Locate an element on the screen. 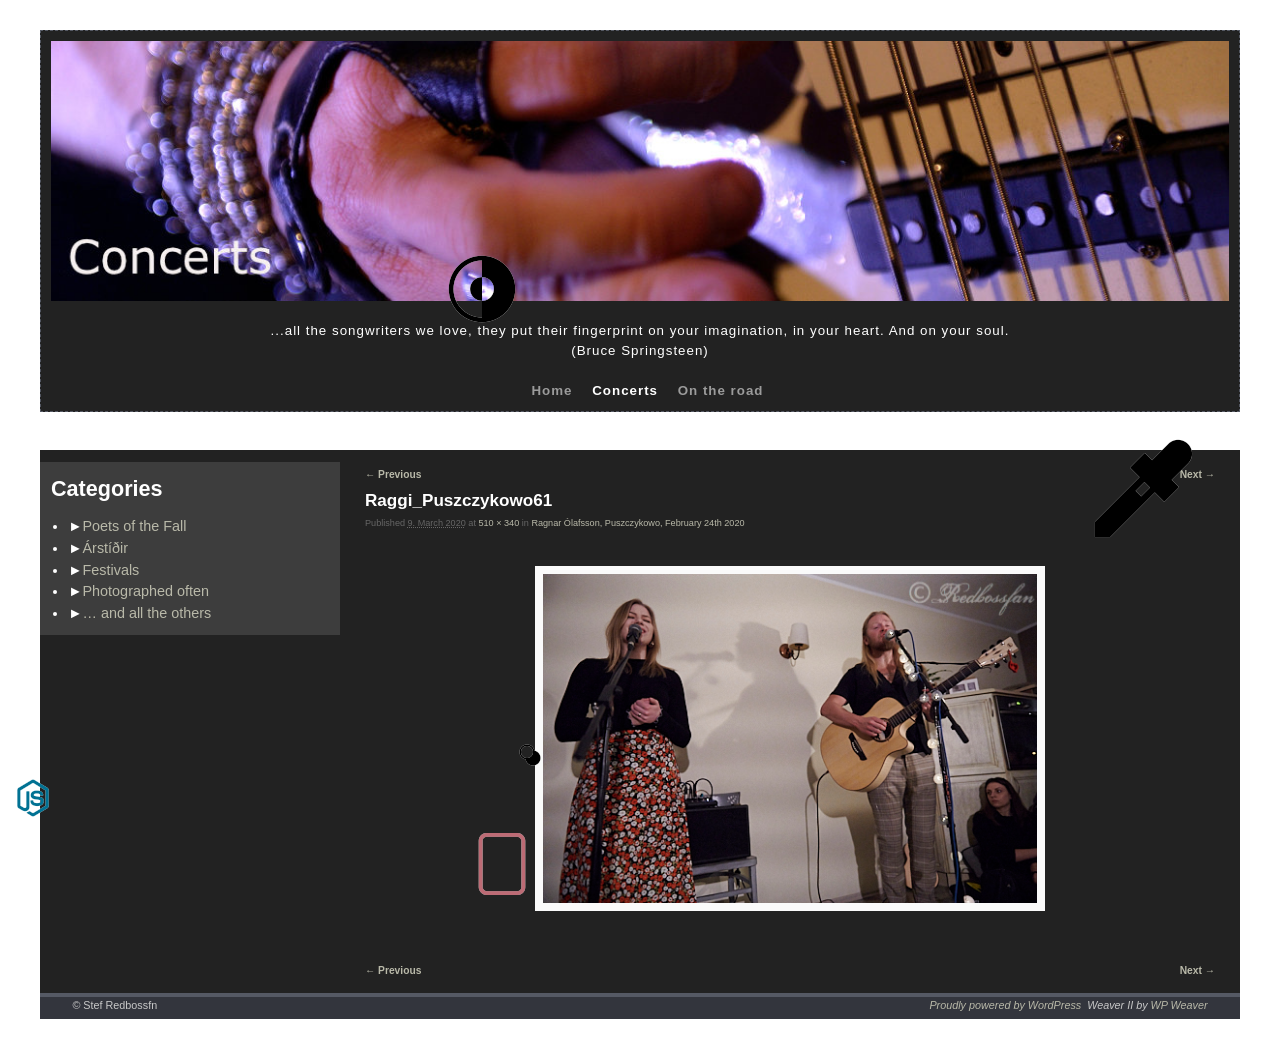  toggle invert colors mode is located at coordinates (482, 289).